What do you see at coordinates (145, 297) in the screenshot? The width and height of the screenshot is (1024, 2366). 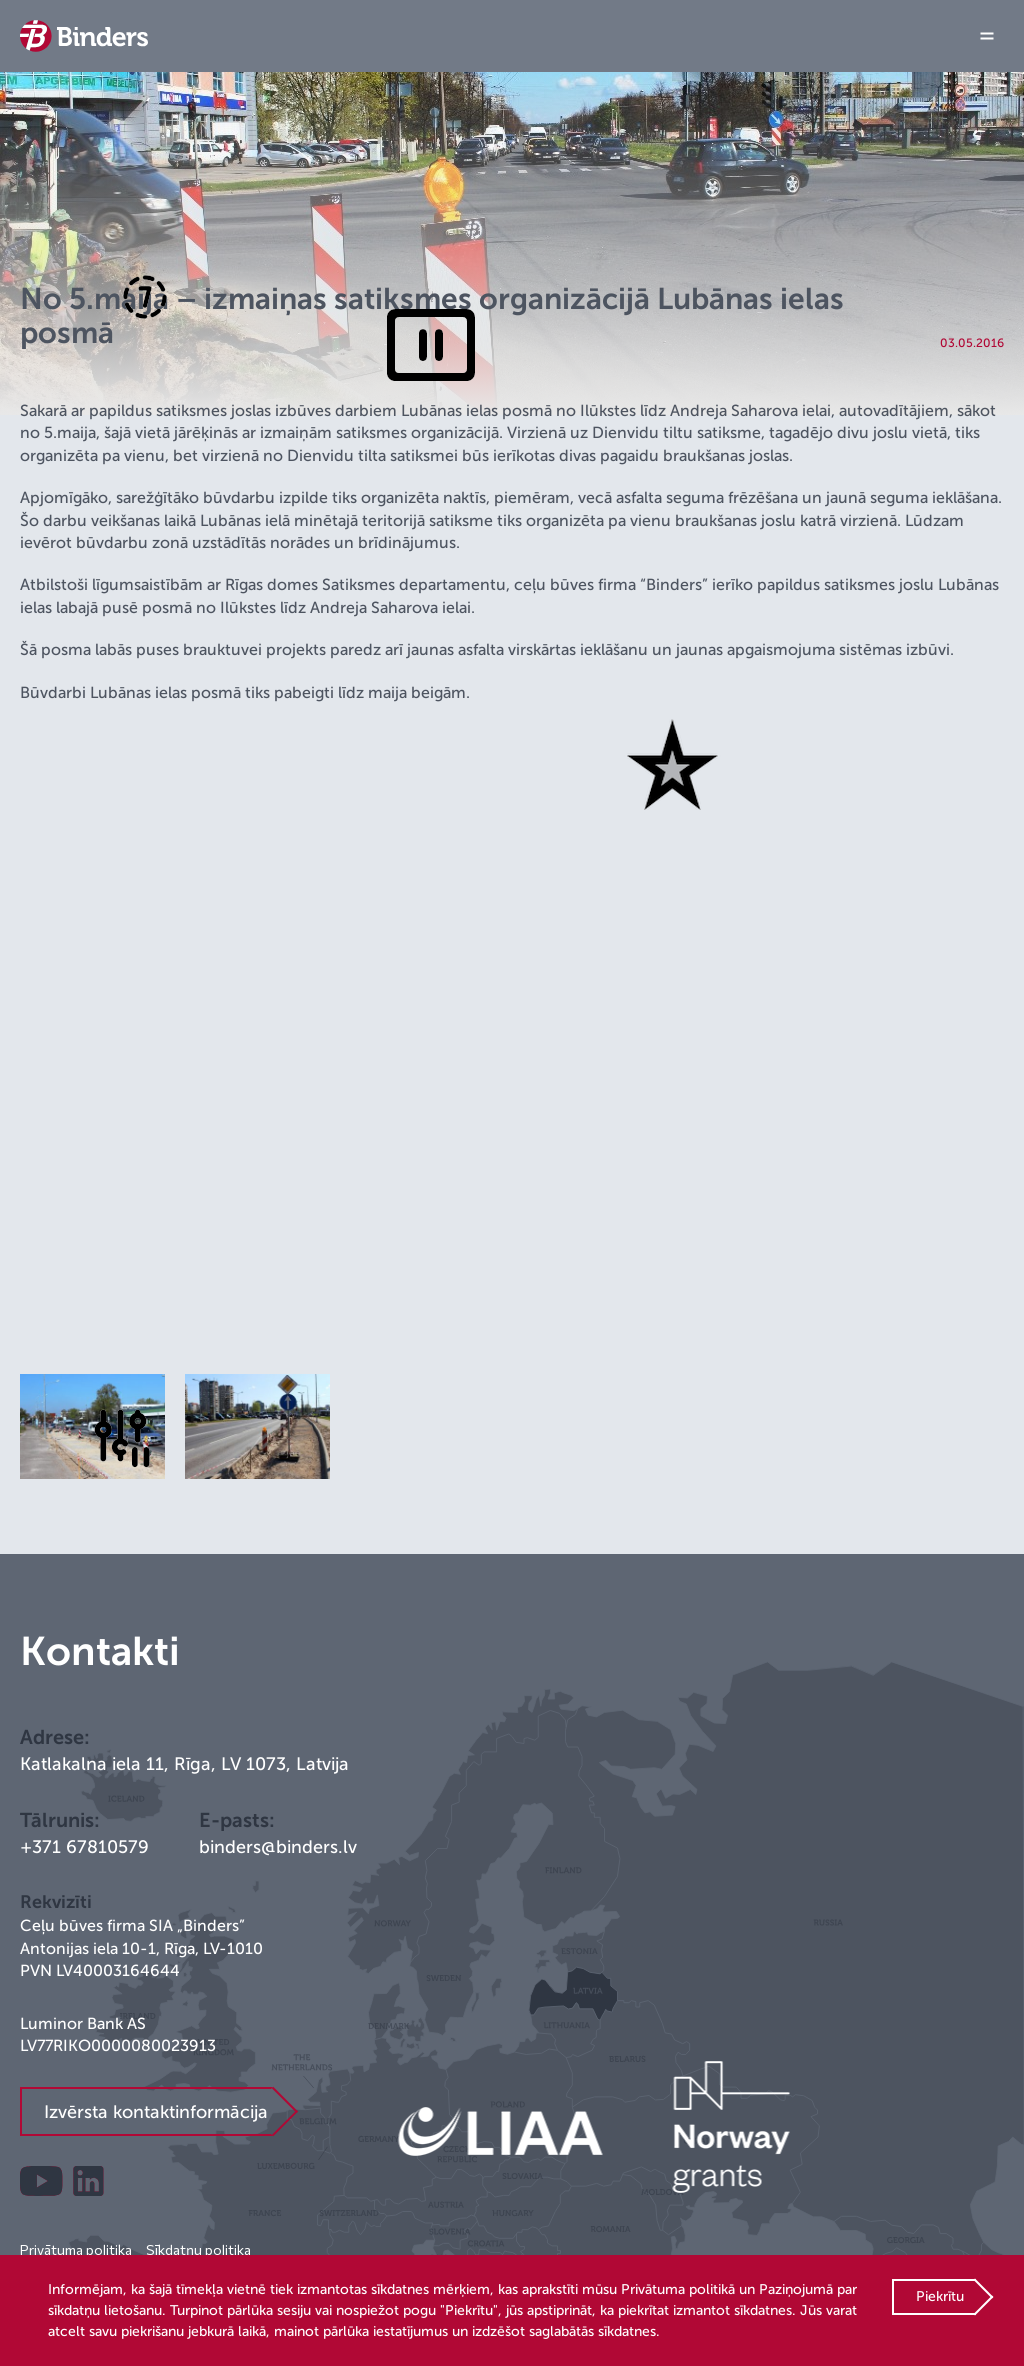 I see `step 7 in a multi-step process` at bounding box center [145, 297].